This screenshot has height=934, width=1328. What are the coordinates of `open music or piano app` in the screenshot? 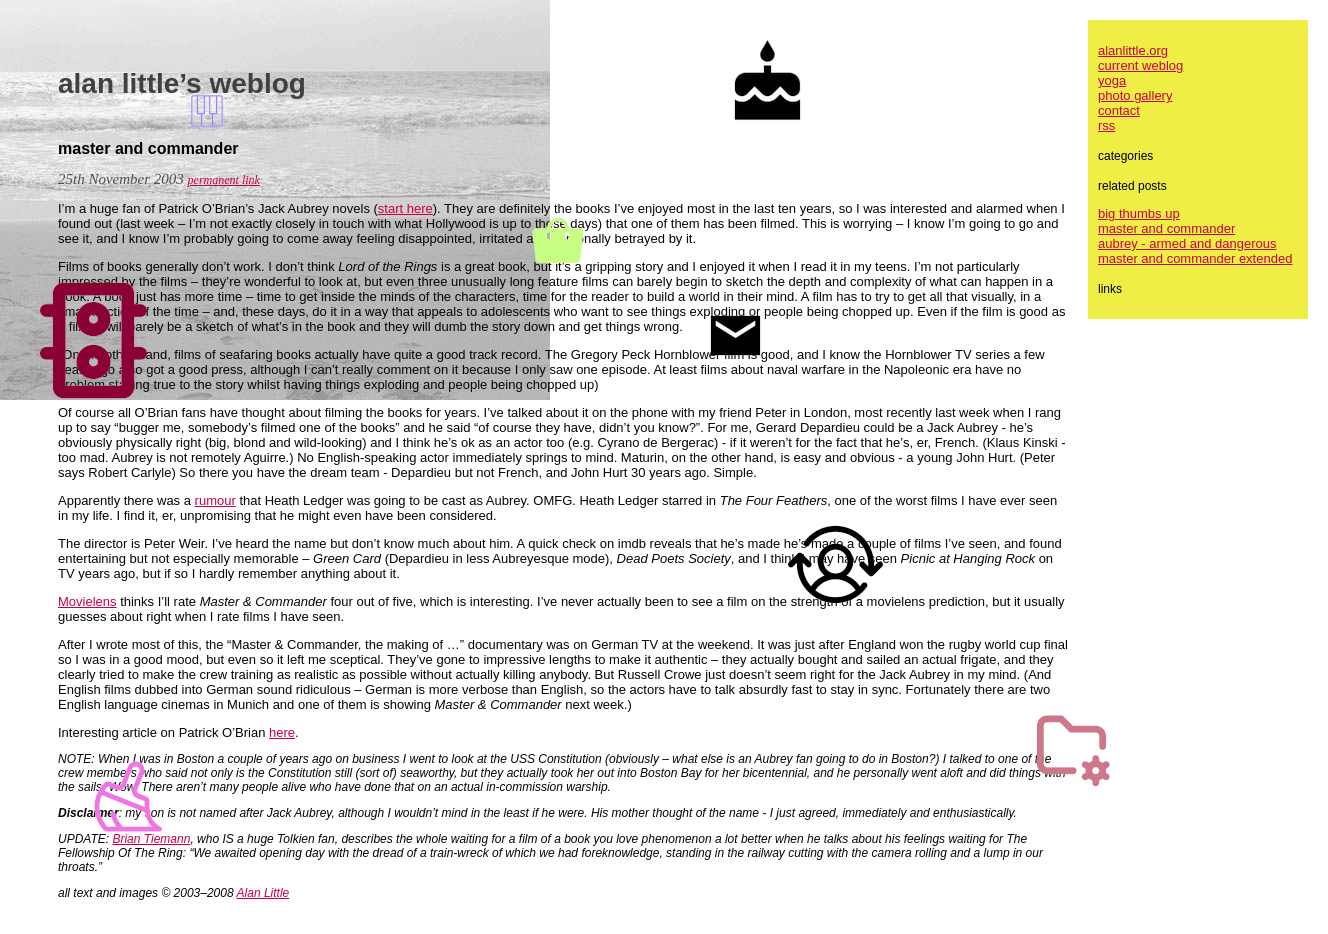 It's located at (207, 111).